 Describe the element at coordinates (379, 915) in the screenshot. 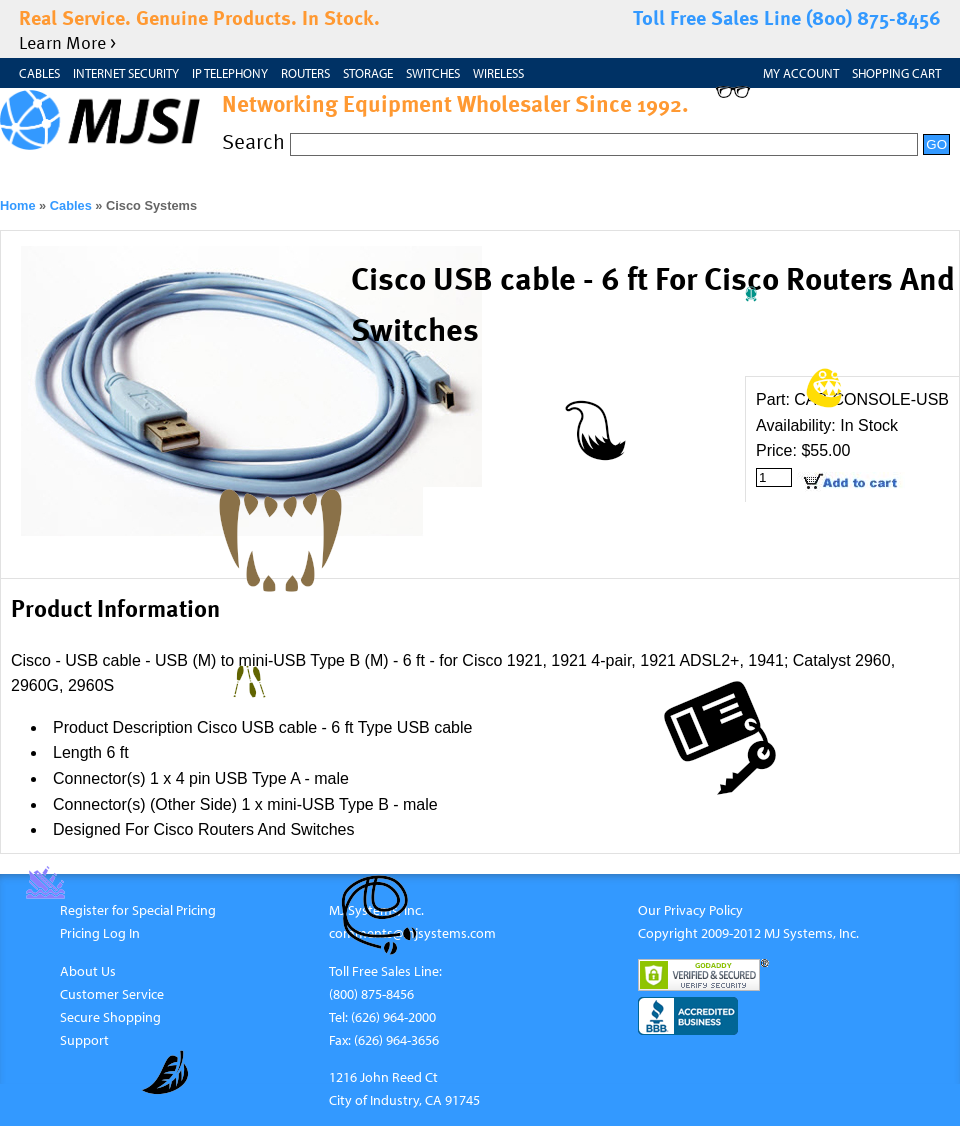

I see `hunting bolas weapon item in game inventory` at that location.